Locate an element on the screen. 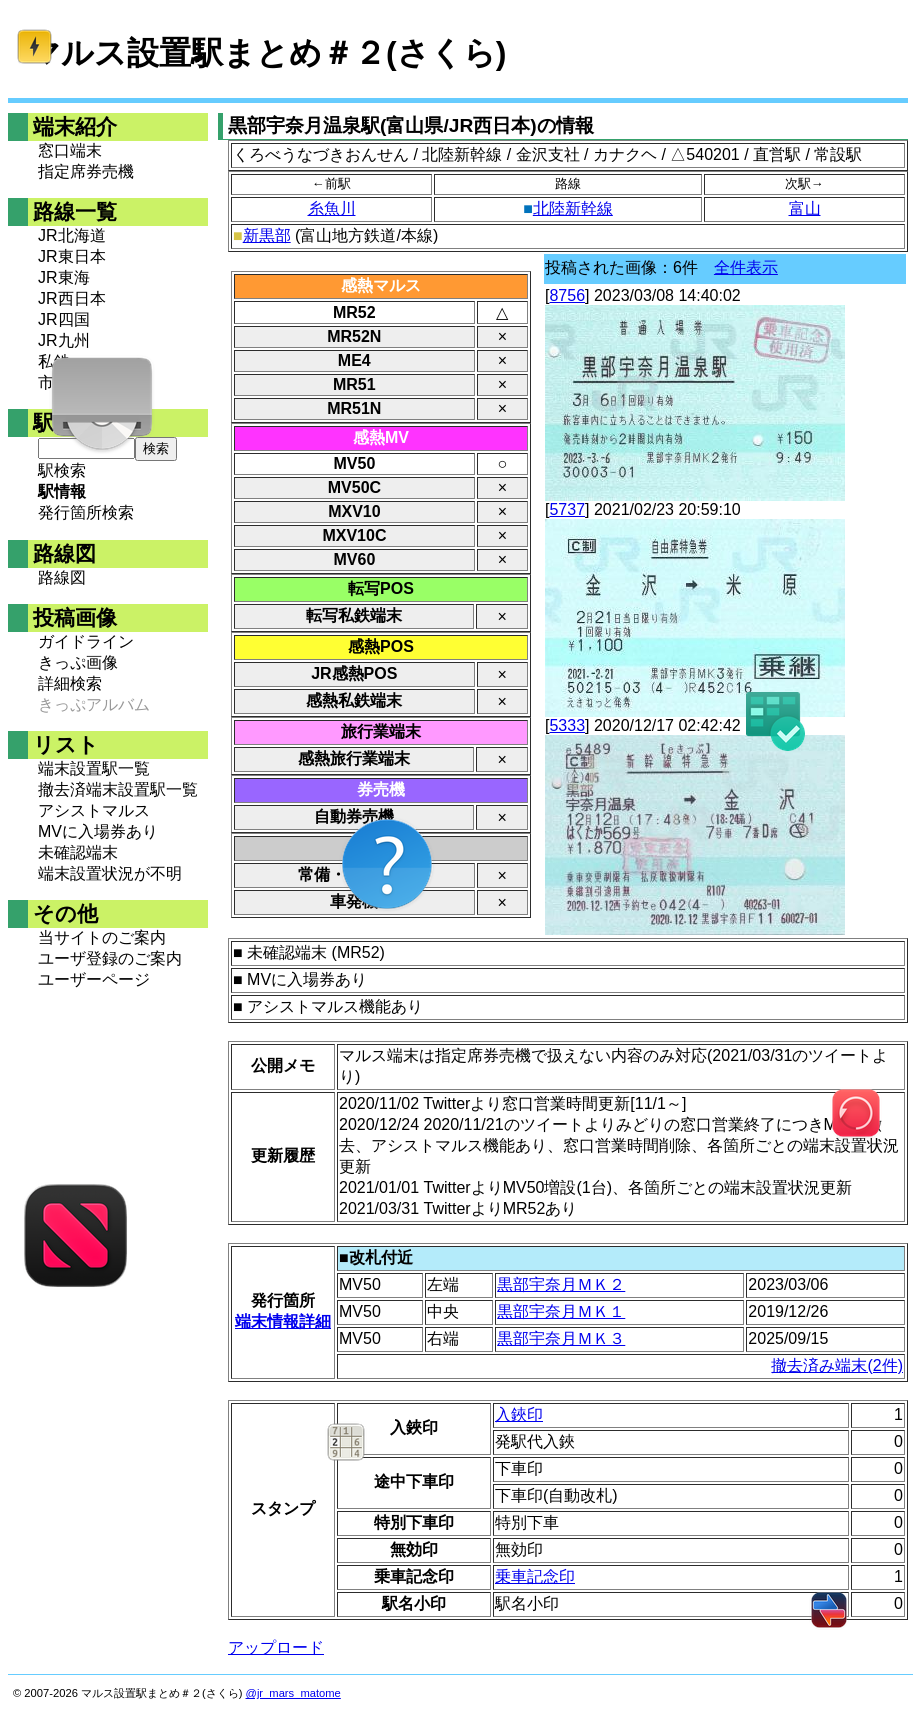 The width and height of the screenshot is (913, 1712). open the Apple News app is located at coordinates (75, 1235).